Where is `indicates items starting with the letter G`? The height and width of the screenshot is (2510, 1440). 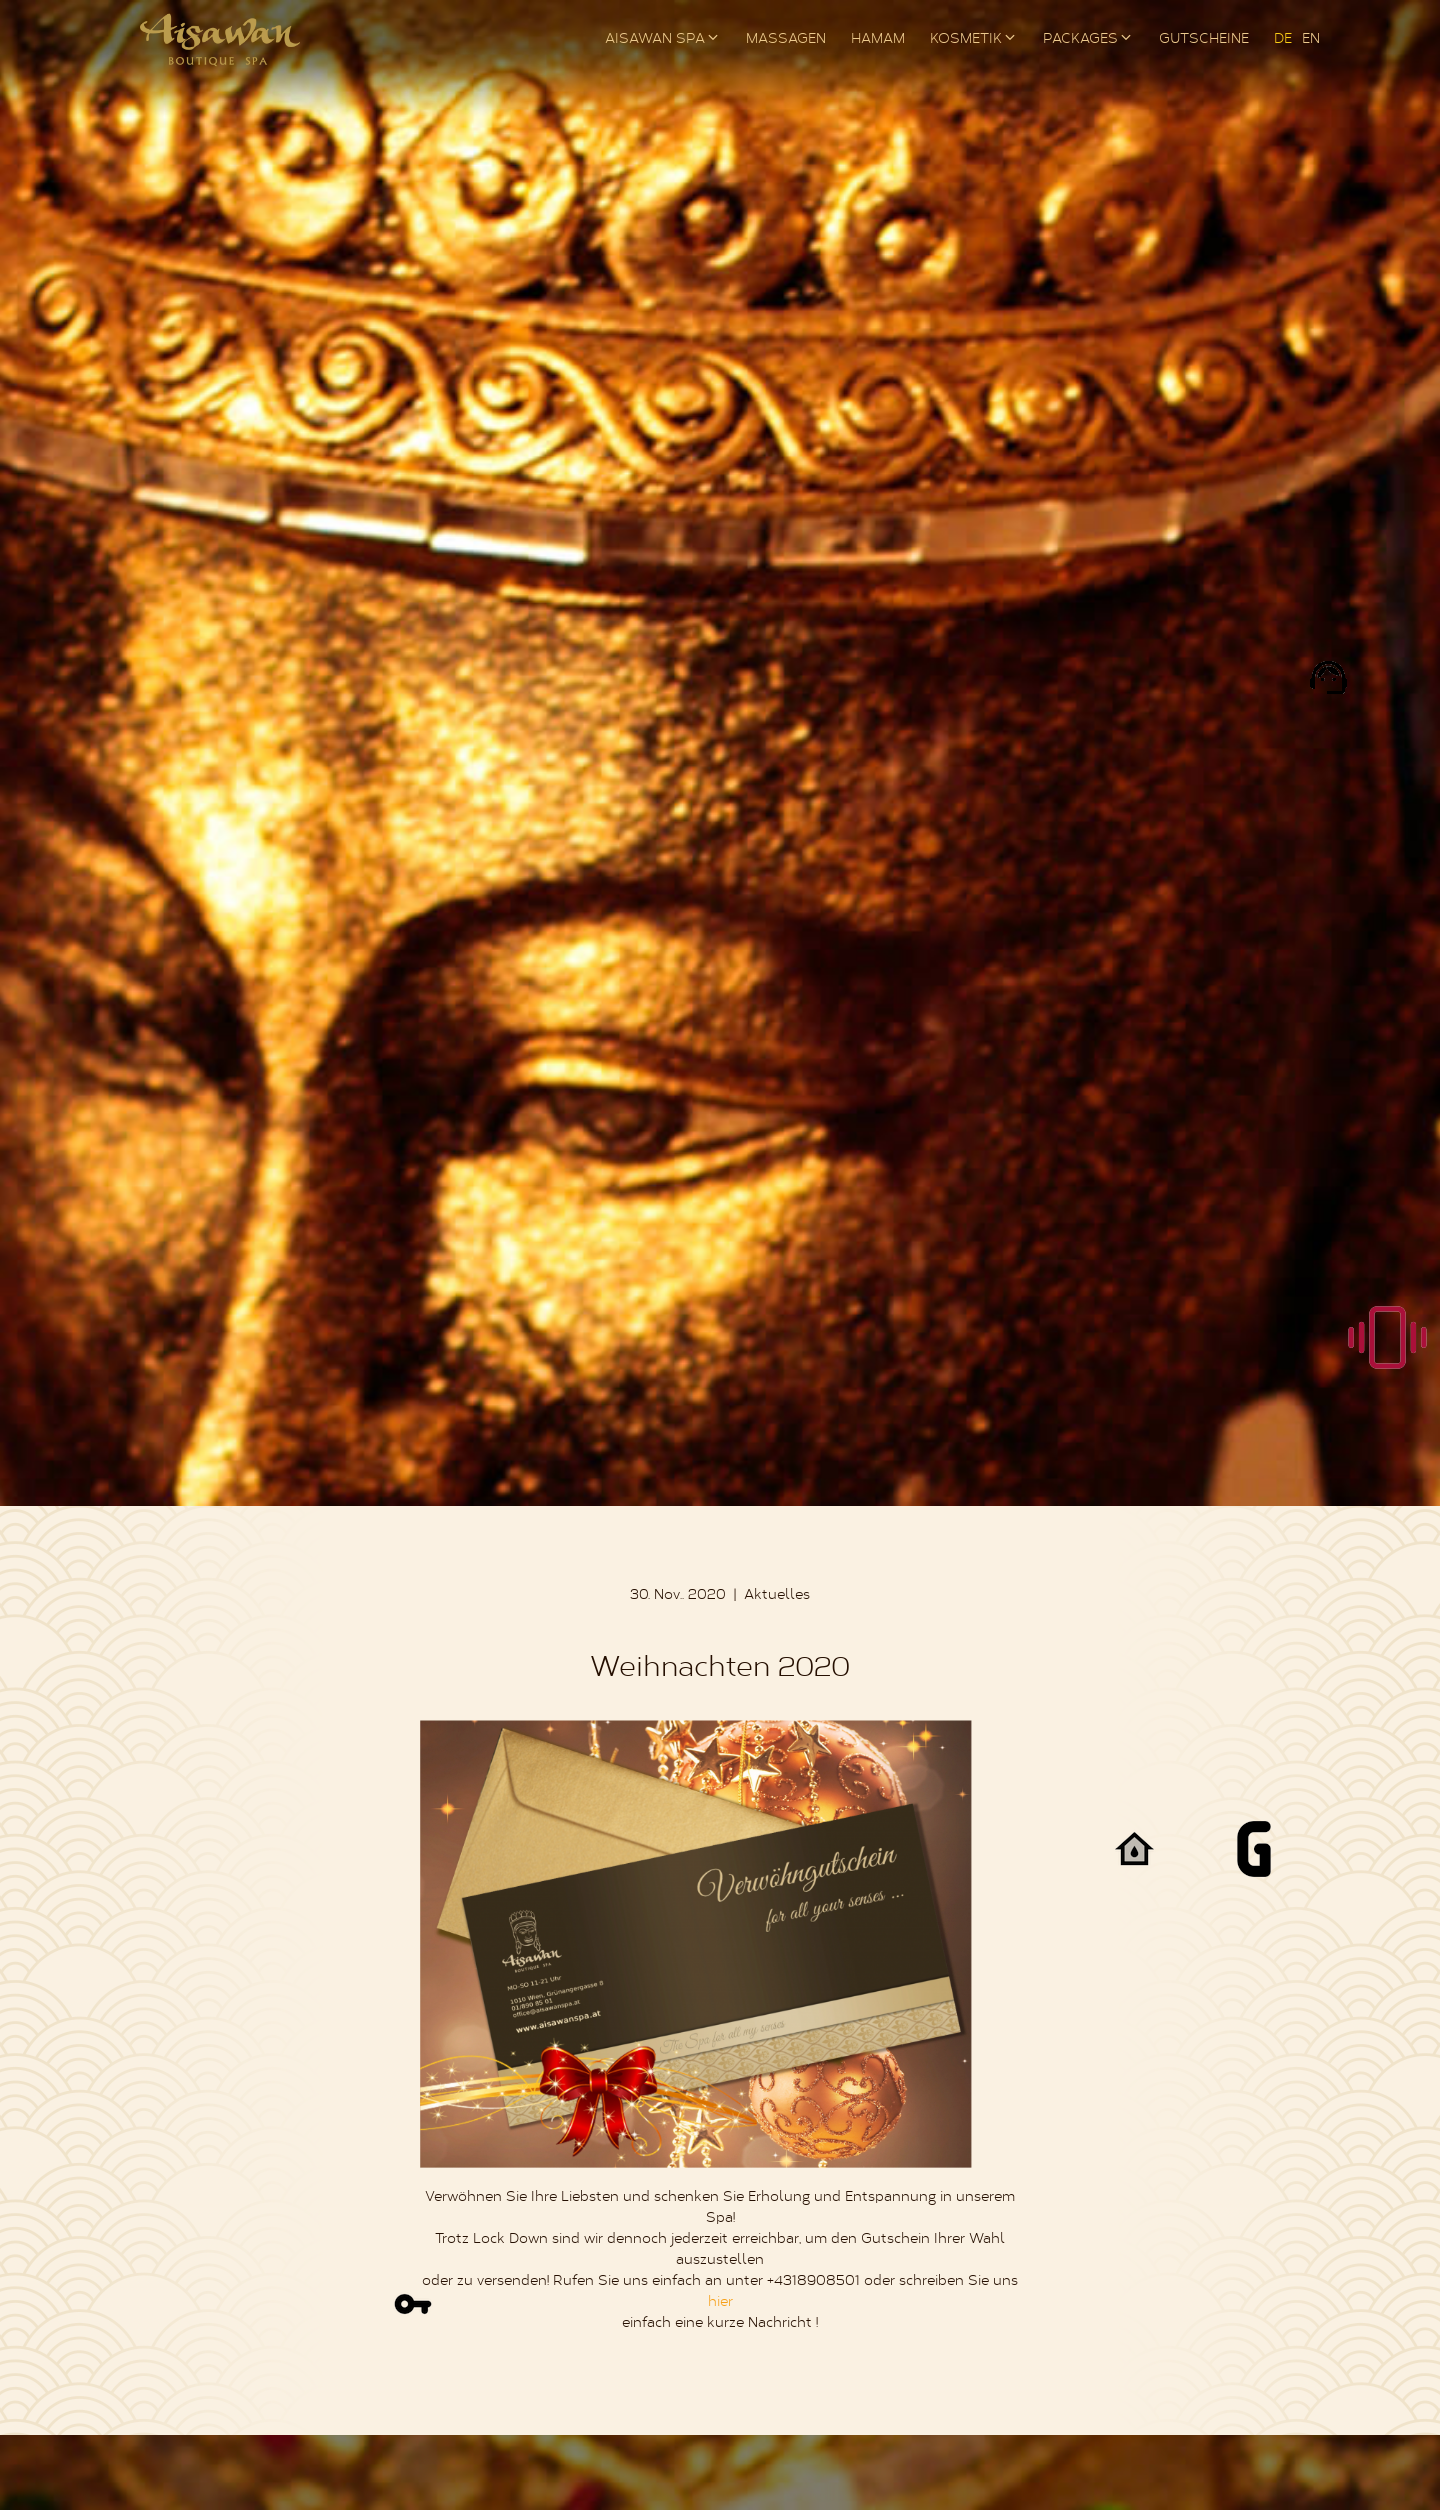
indicates items starting with the letter G is located at coordinates (1254, 1849).